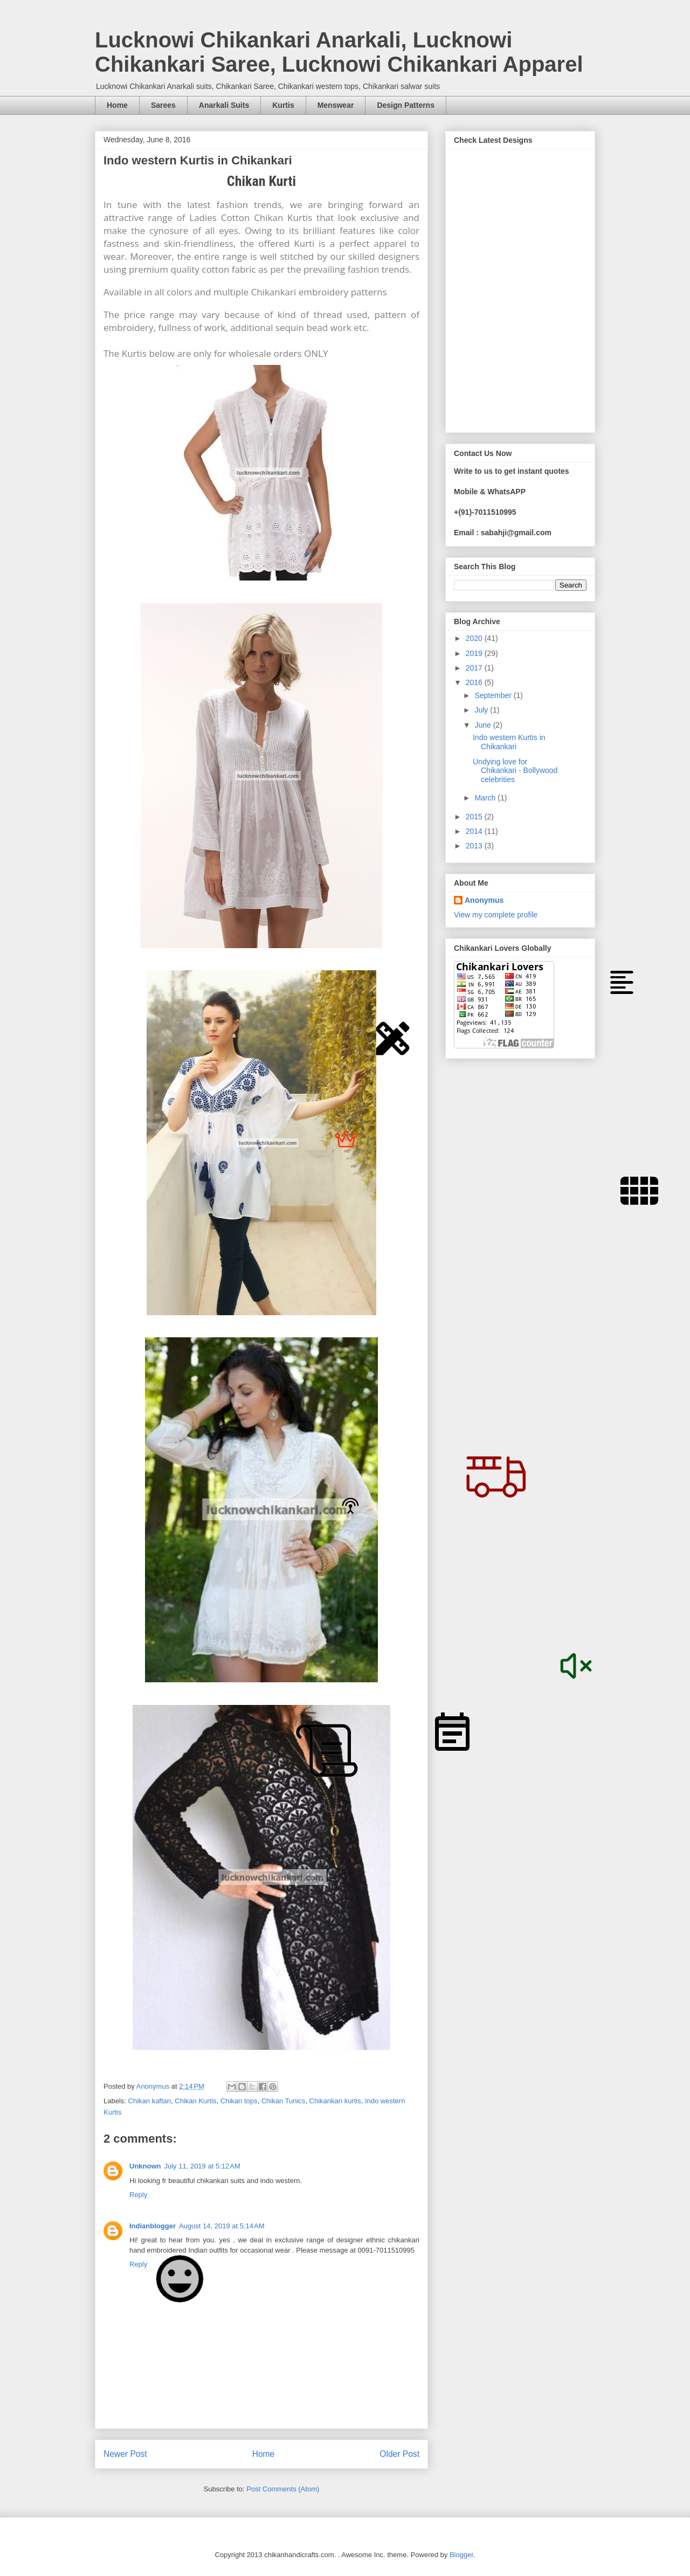 The height and width of the screenshot is (2576, 690). I want to click on access emergency services information, so click(494, 1474).